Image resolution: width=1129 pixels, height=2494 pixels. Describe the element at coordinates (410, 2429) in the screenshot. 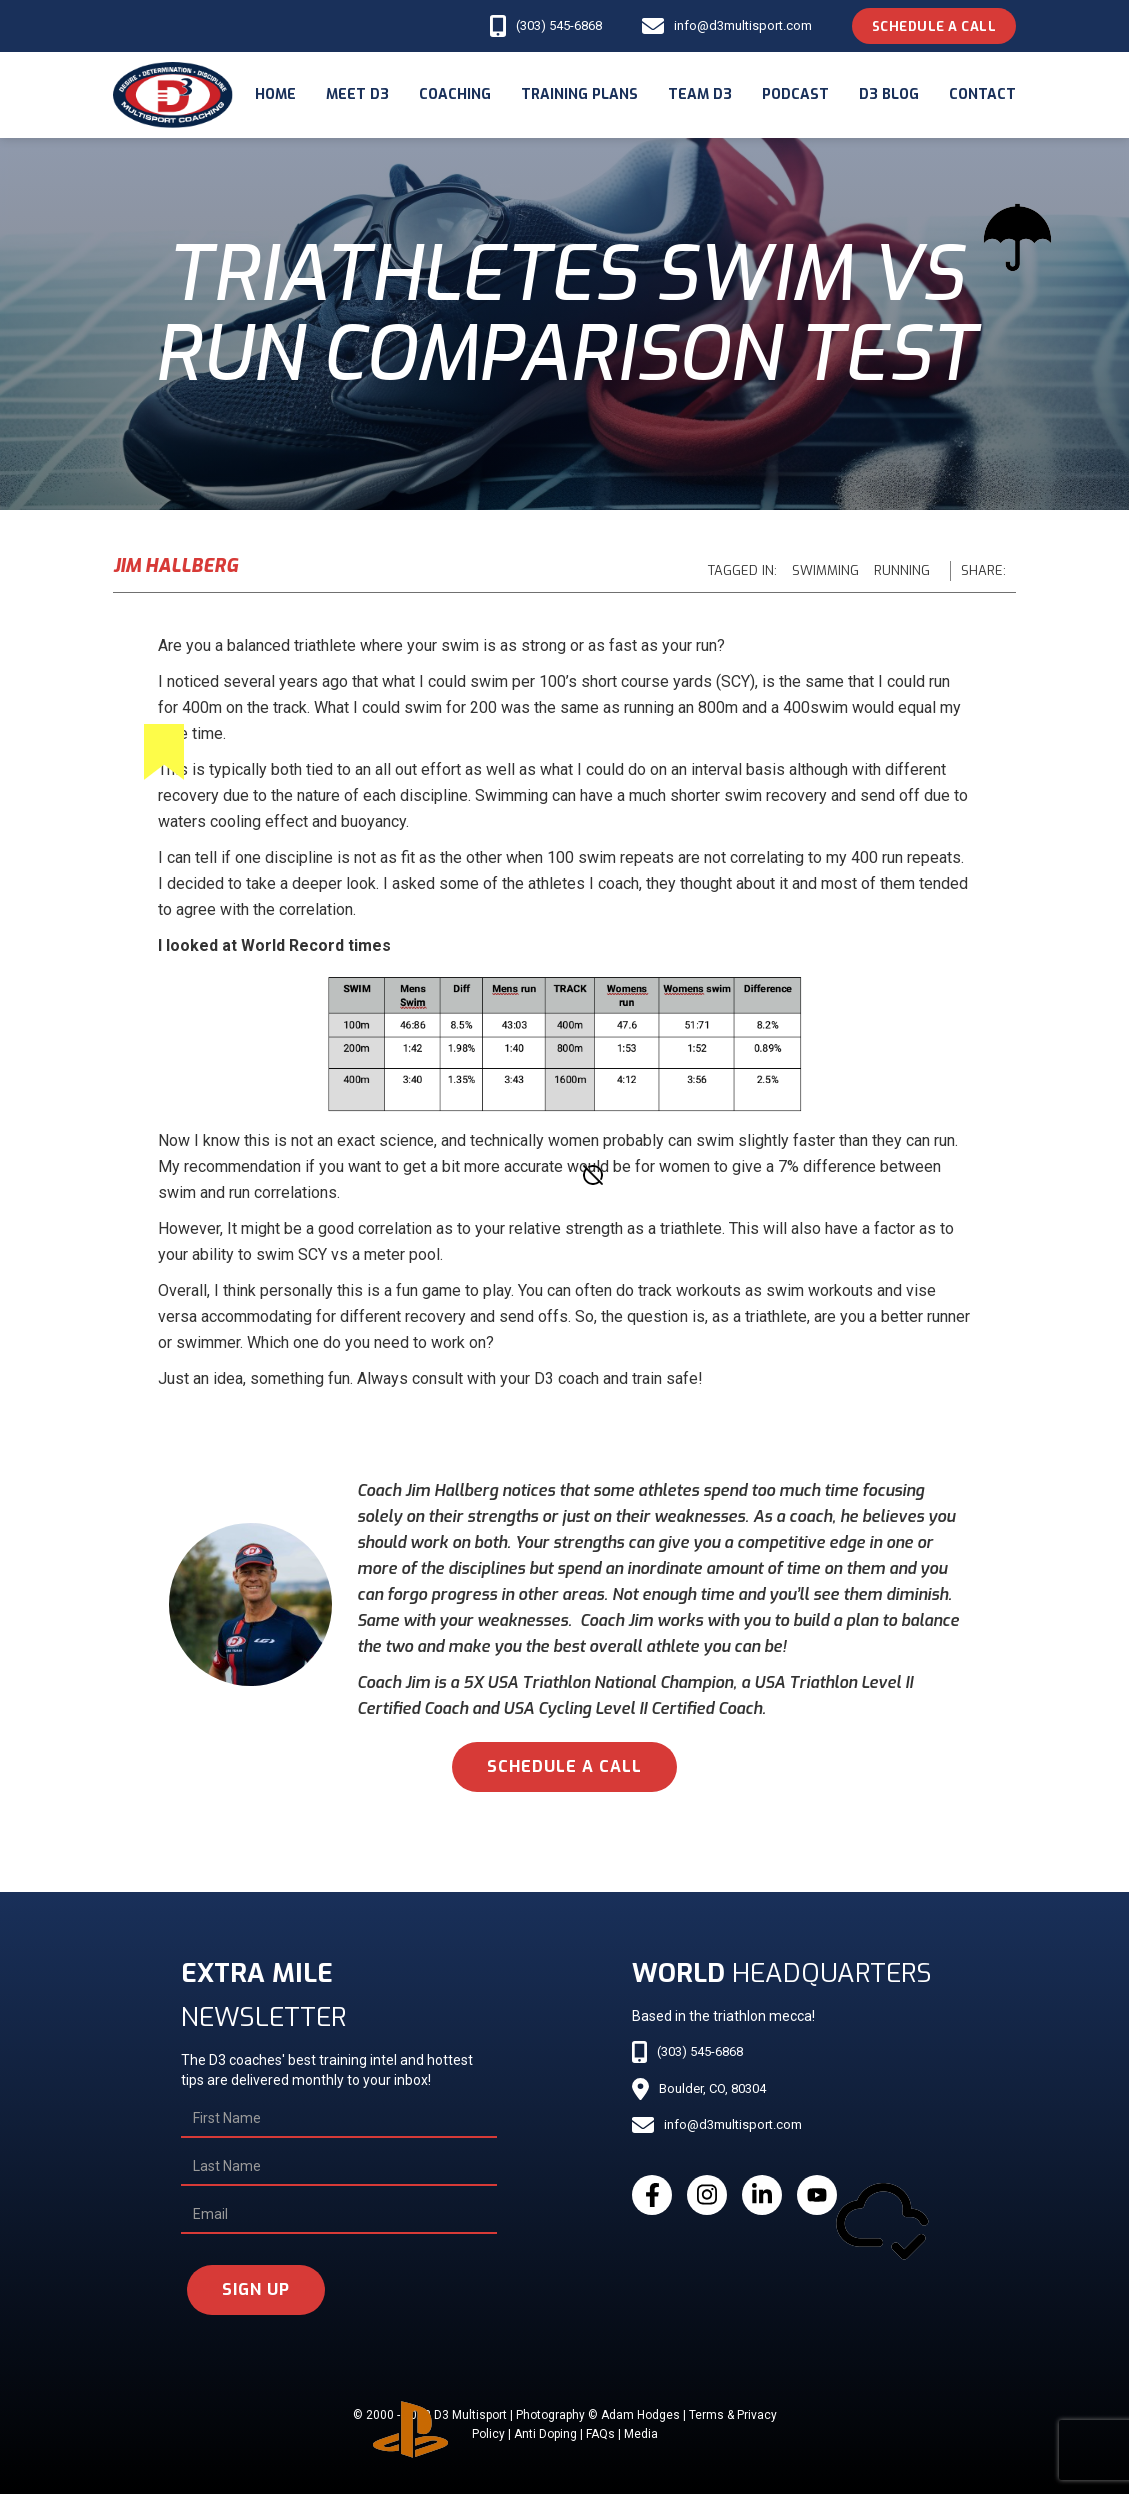

I see `playstation app or service` at that location.